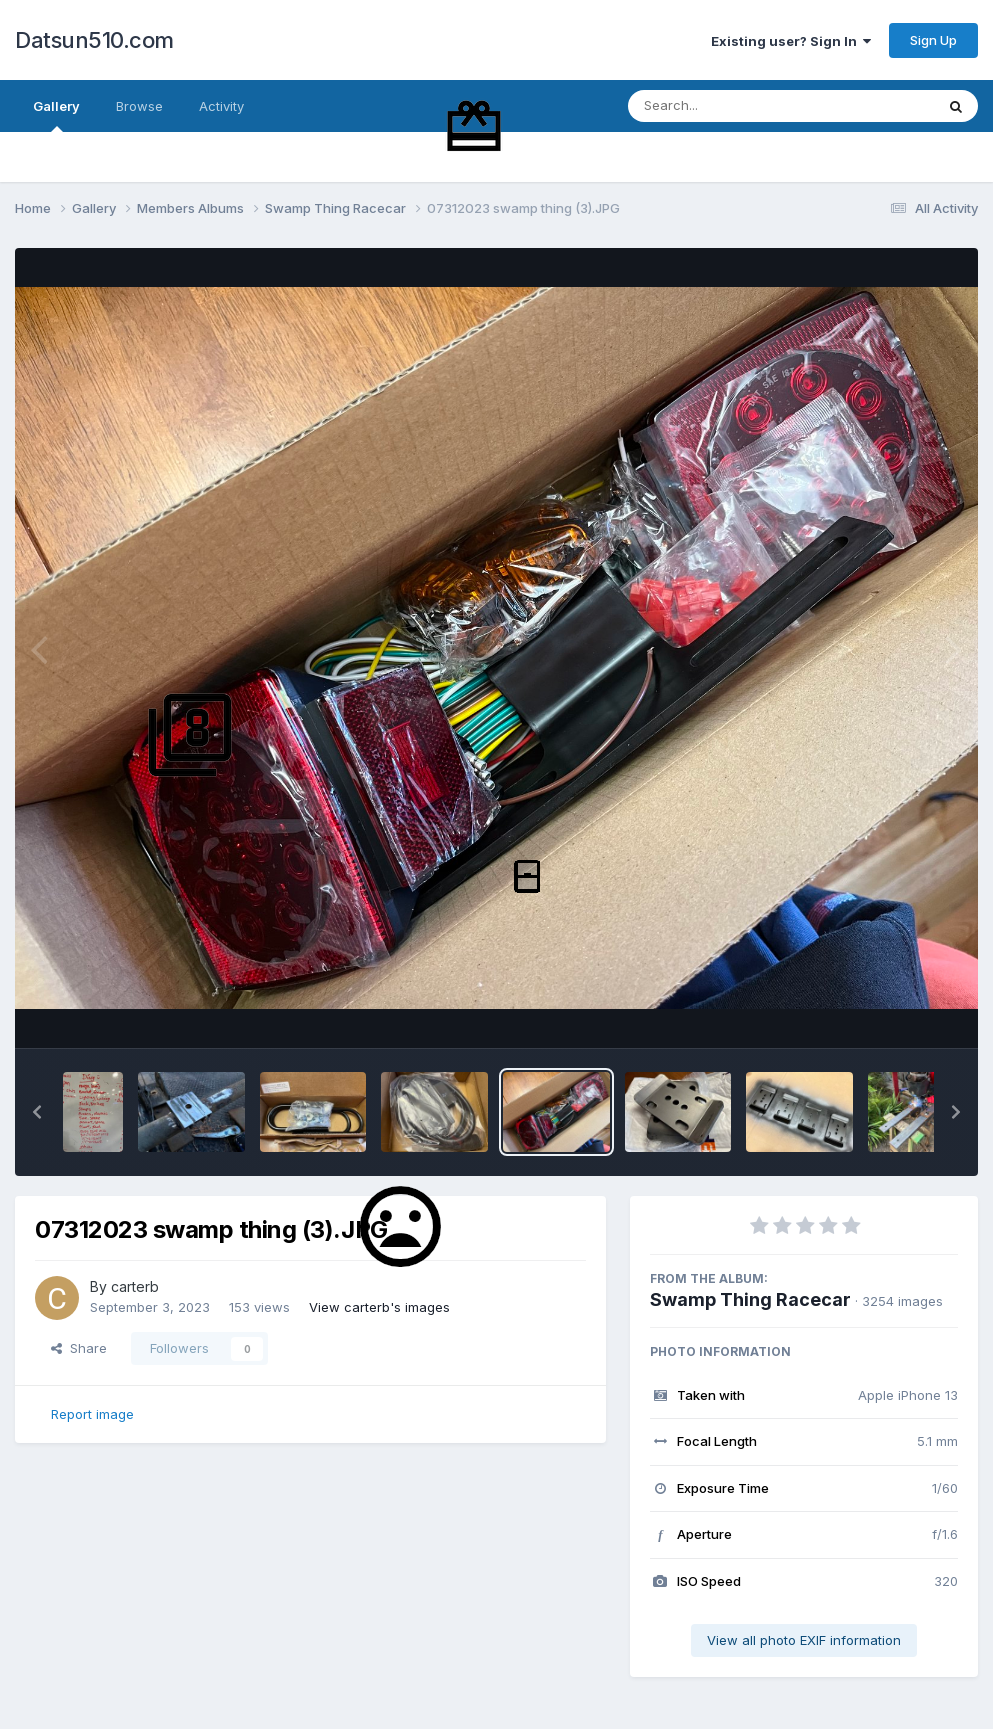  What do you see at coordinates (527, 876) in the screenshot?
I see `view window sensor status` at bounding box center [527, 876].